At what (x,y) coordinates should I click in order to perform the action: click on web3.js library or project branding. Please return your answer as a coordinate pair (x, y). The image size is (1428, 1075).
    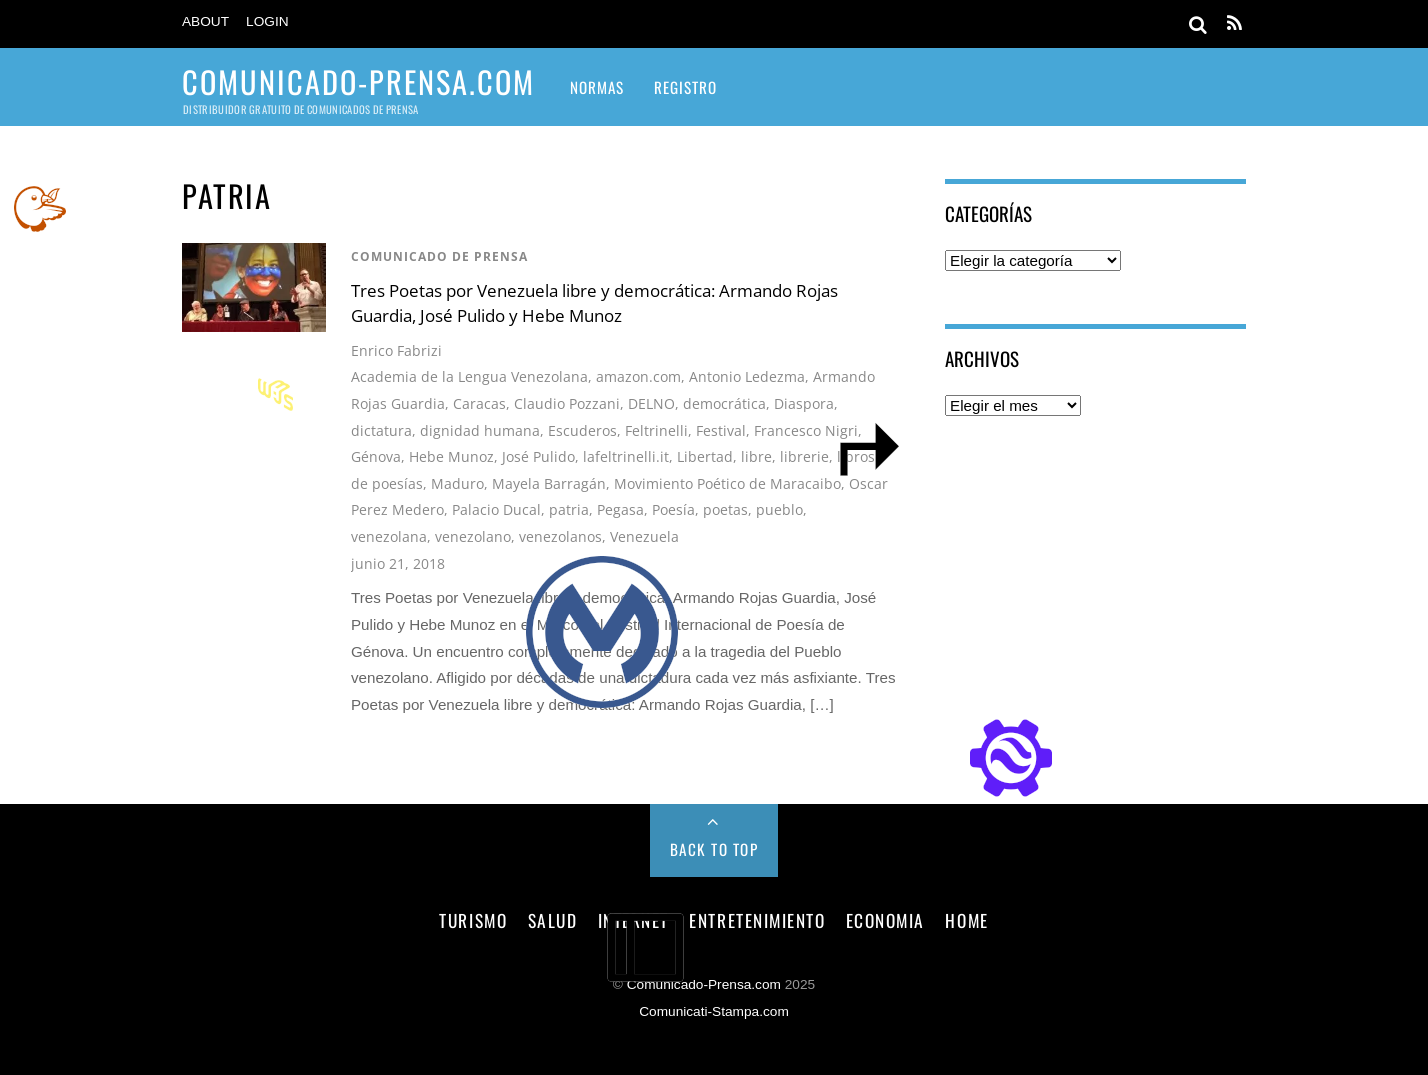
    Looking at the image, I should click on (275, 394).